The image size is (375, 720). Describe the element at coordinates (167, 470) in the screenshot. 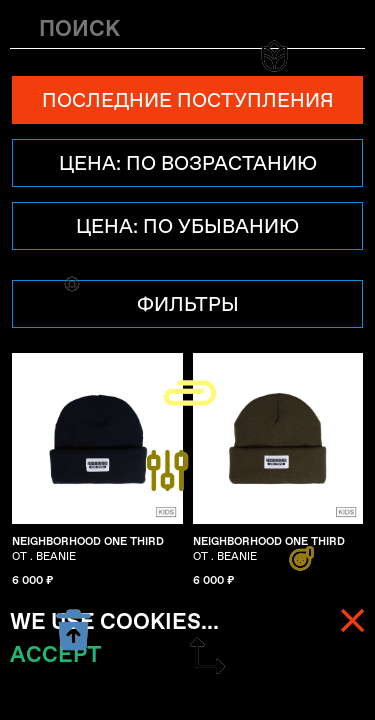

I see `view candlestick chart for stock or crypto data` at that location.